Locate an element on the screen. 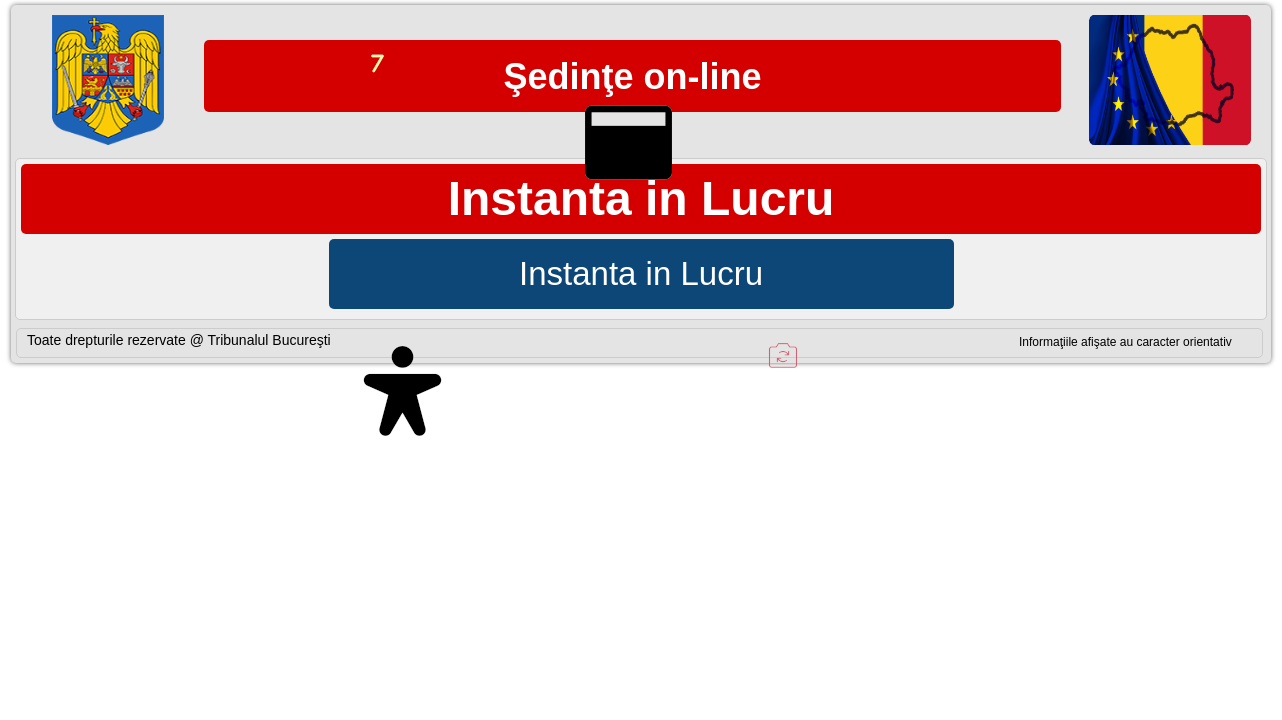  indicates user profile or account is located at coordinates (402, 392).